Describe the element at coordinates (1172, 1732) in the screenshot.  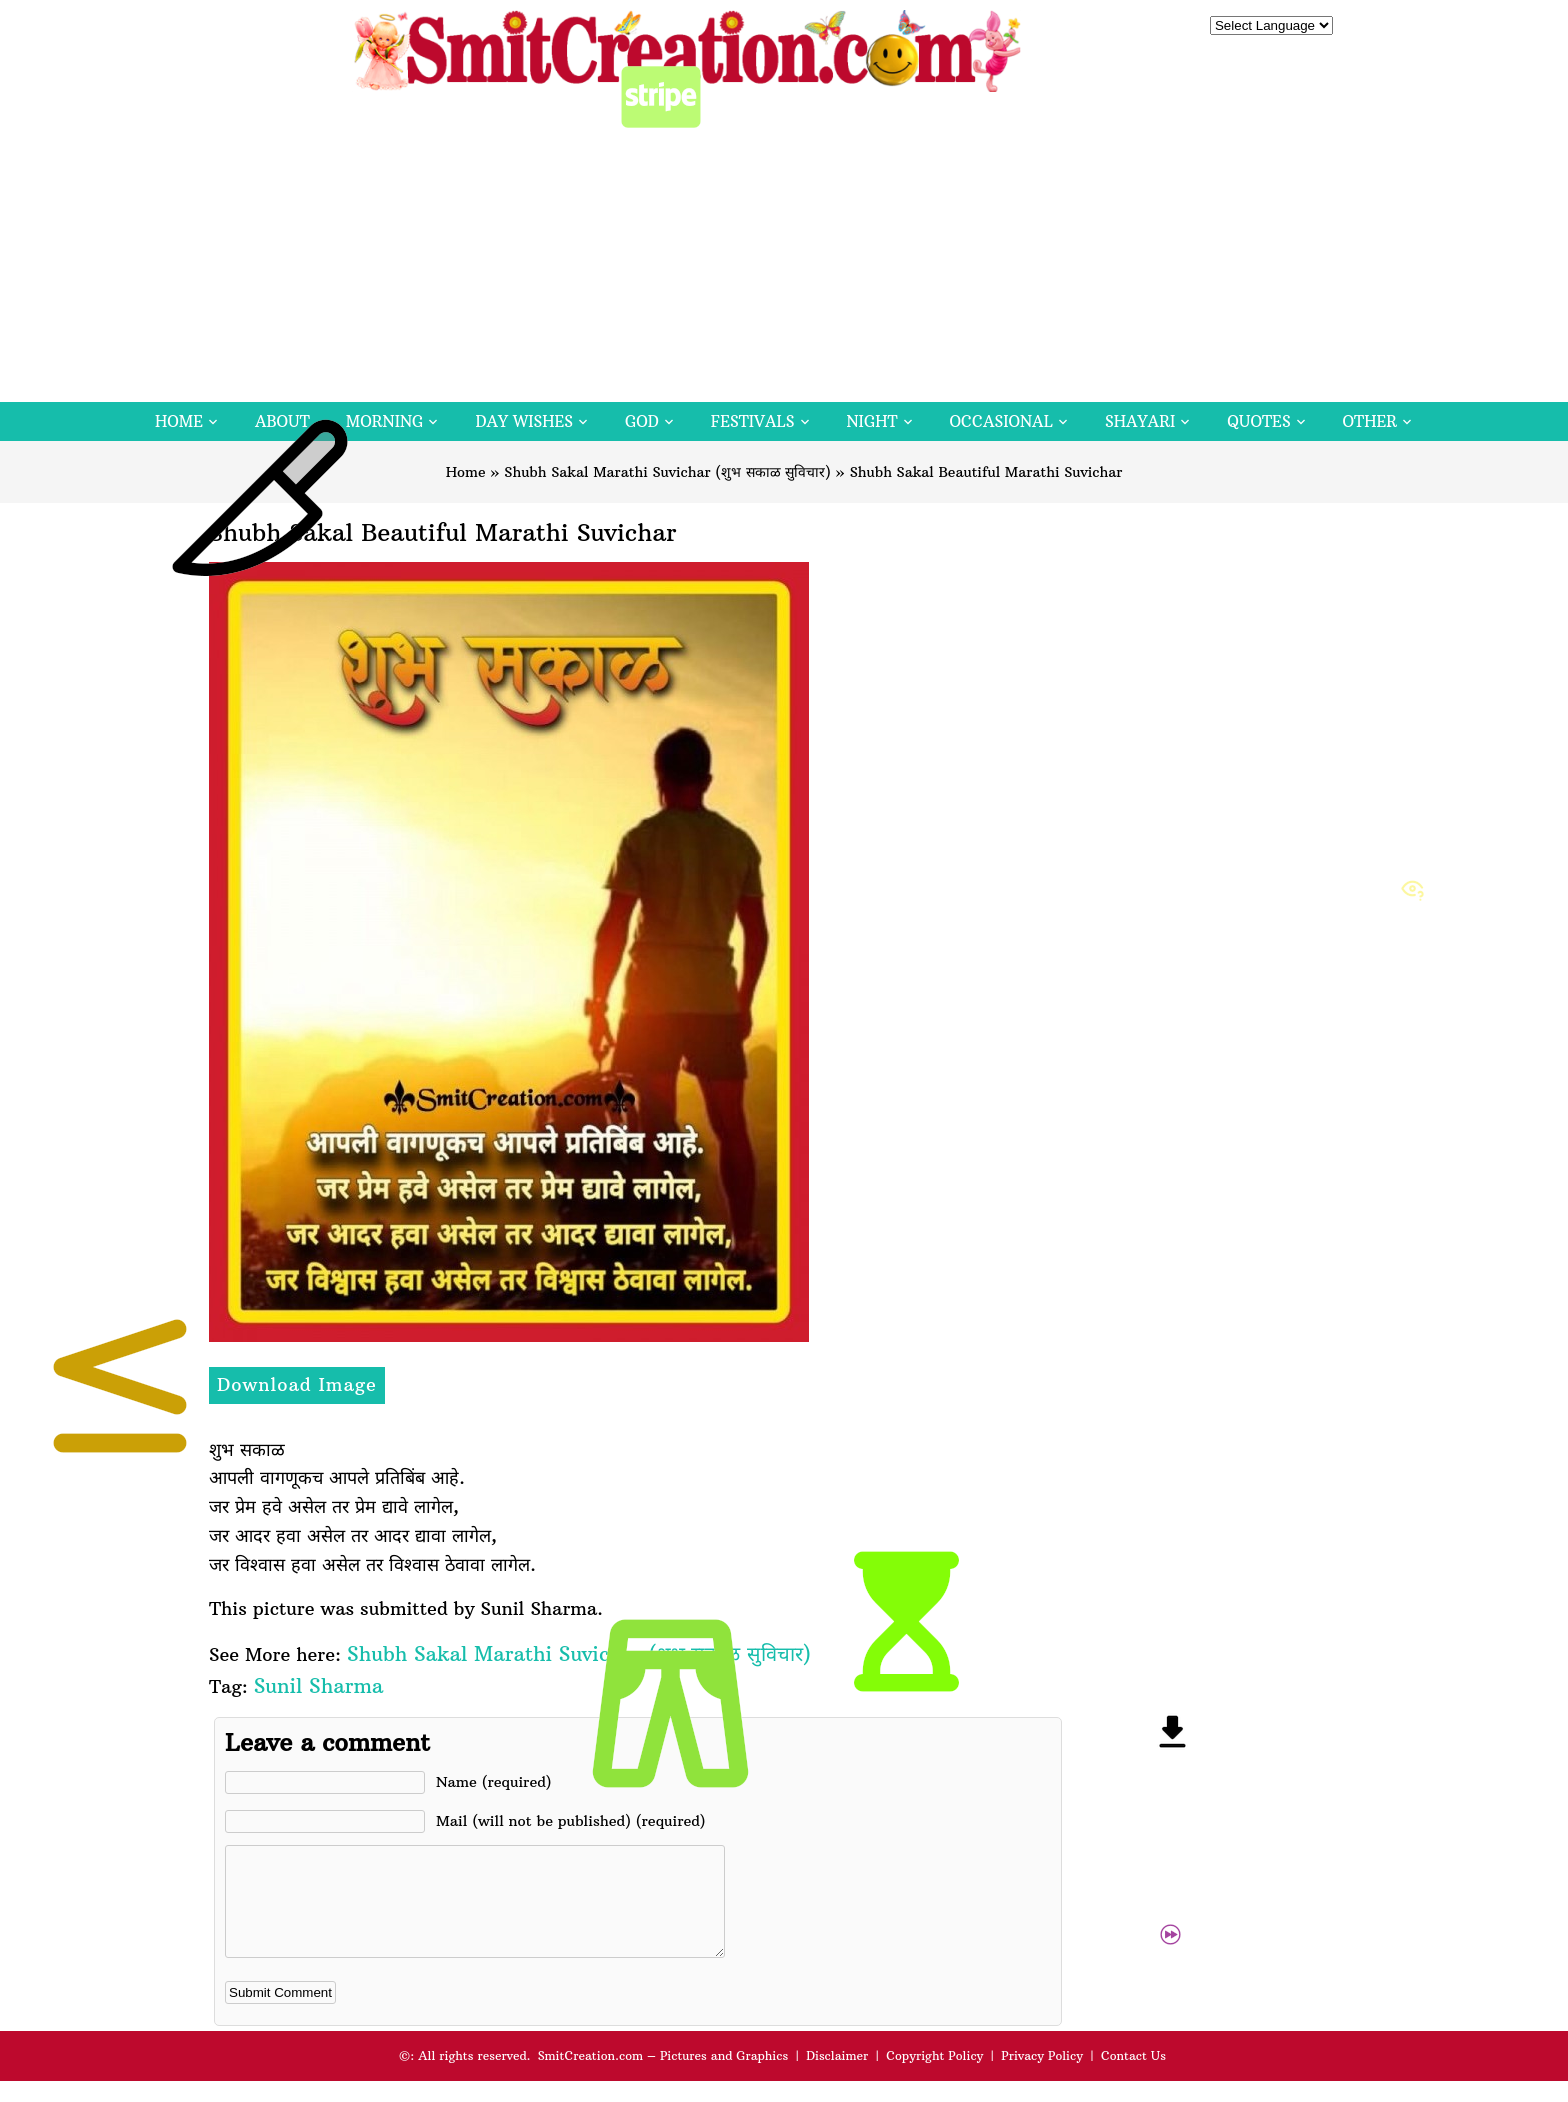
I see `download a file or content` at that location.